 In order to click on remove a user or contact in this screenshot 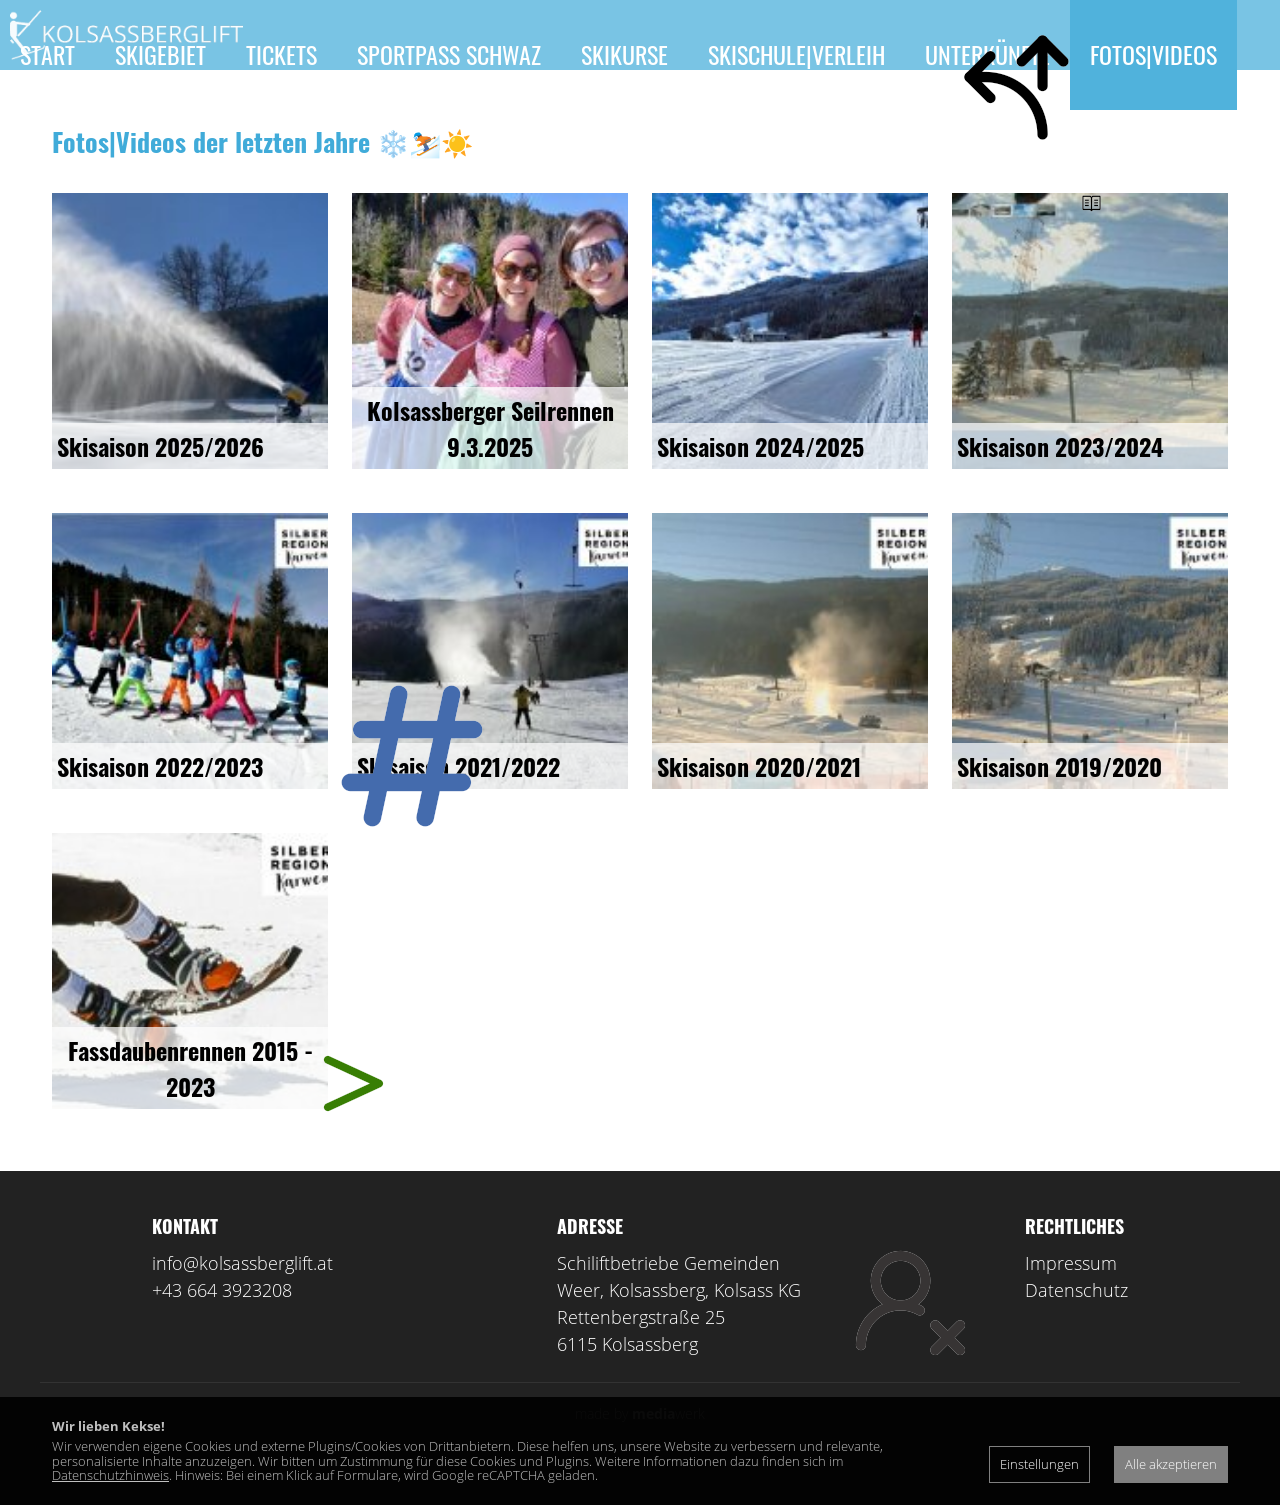, I will do `click(910, 1300)`.